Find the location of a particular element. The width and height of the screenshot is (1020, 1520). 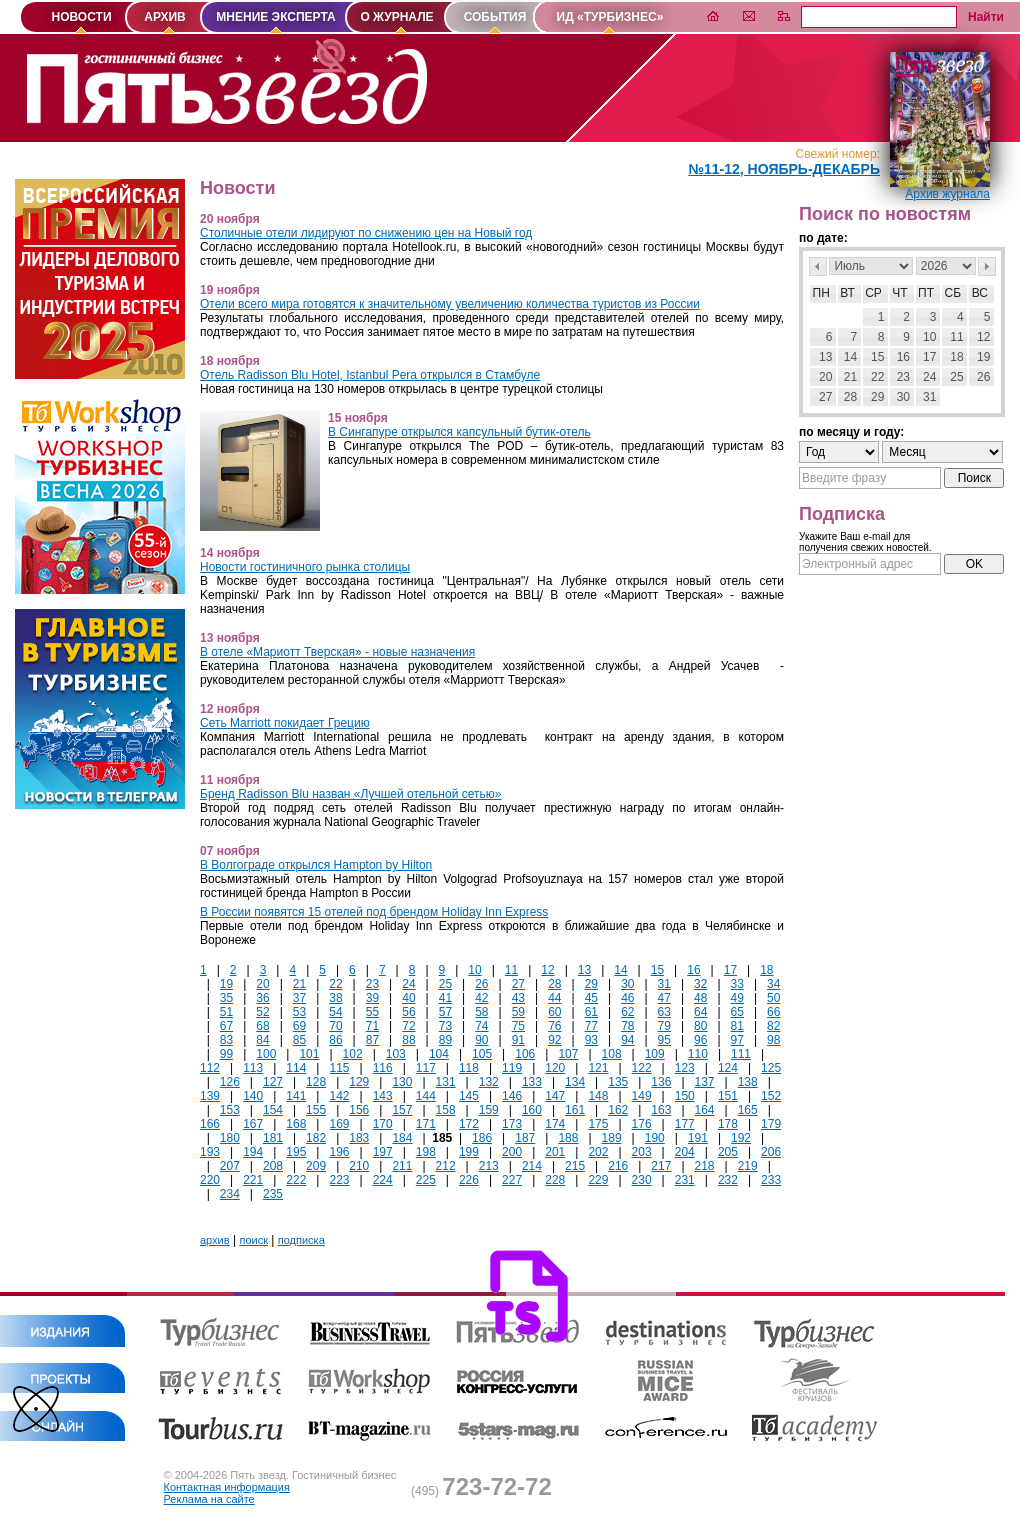

webcam is disabled or turned off is located at coordinates (331, 57).